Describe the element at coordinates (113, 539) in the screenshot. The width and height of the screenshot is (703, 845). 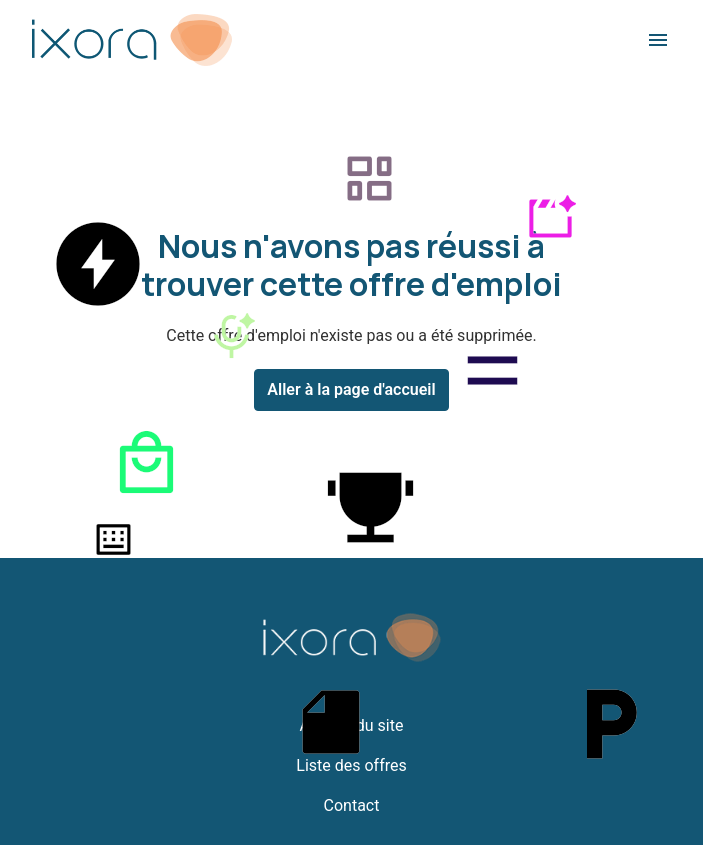
I see `open on-screen keyboard` at that location.